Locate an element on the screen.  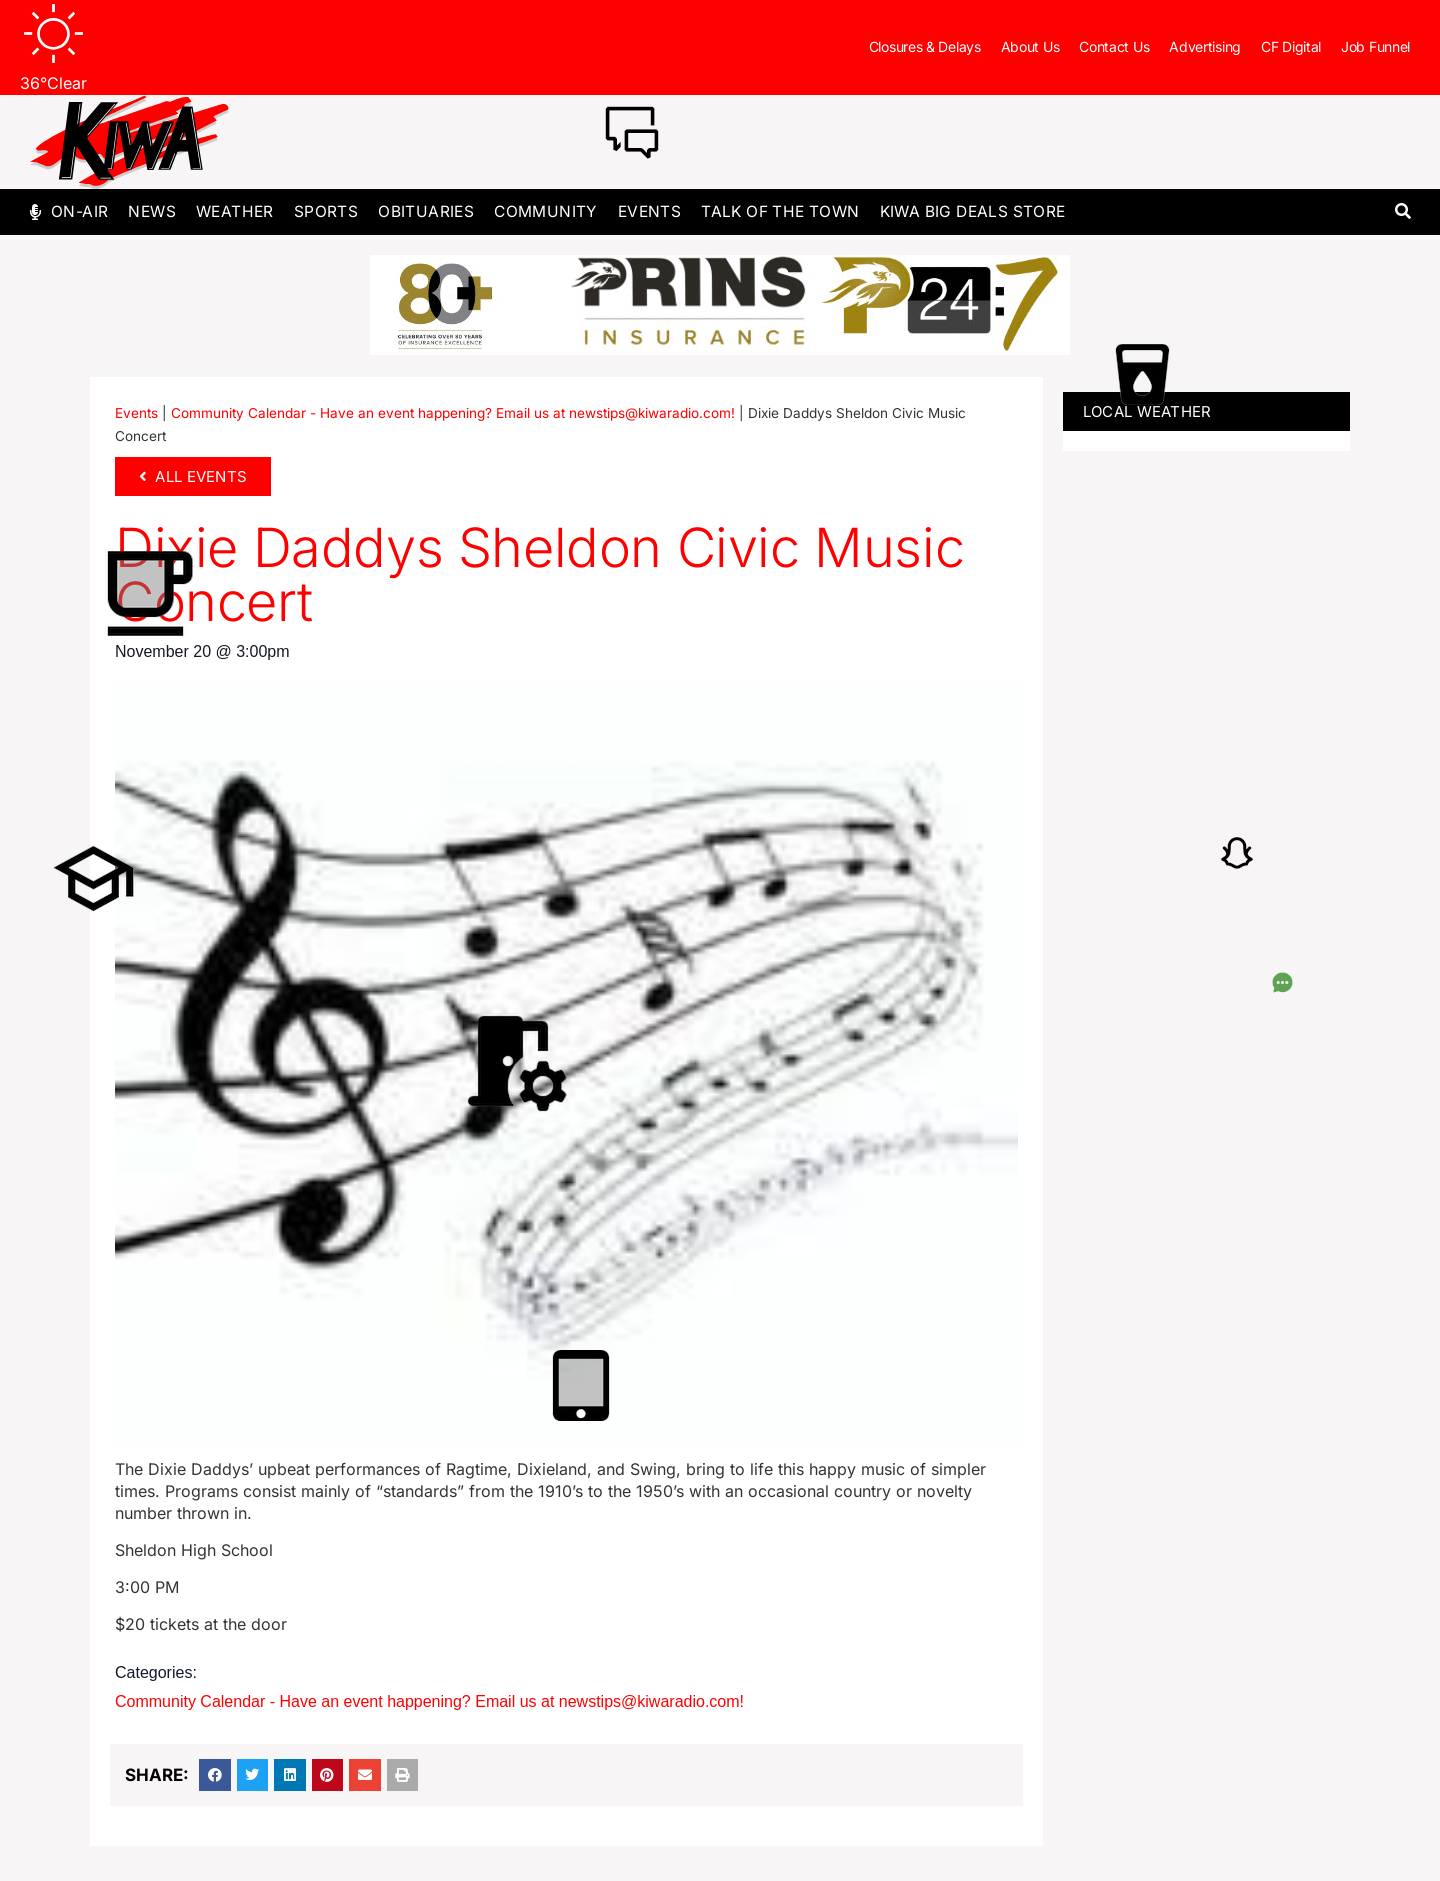
open chat or messaging is located at coordinates (1282, 982).